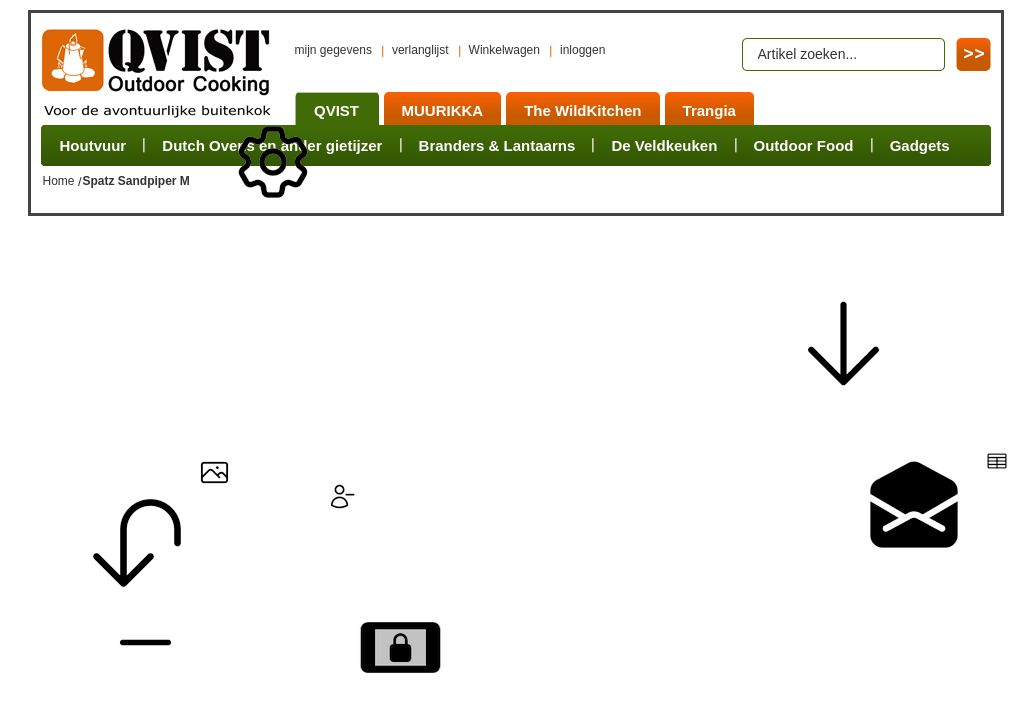  I want to click on view opened or read messages, so click(914, 504).